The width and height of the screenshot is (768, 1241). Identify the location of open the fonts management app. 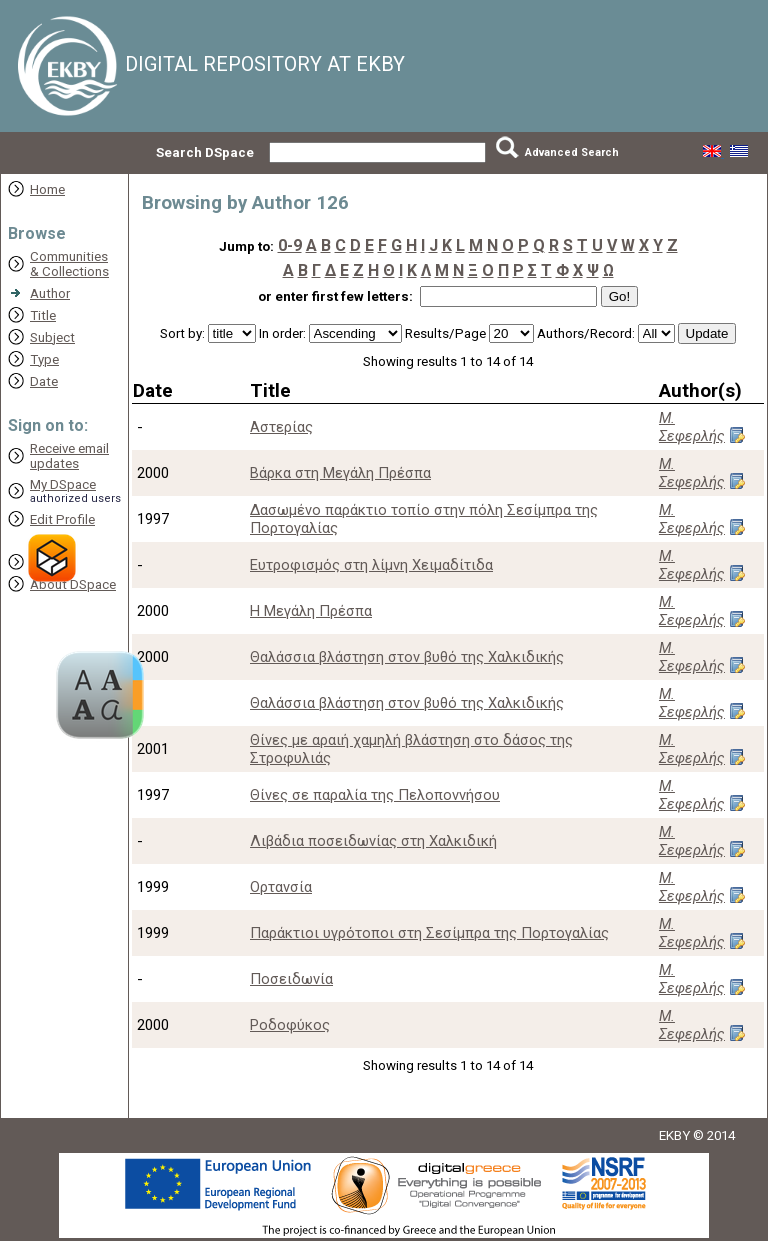
(100, 695).